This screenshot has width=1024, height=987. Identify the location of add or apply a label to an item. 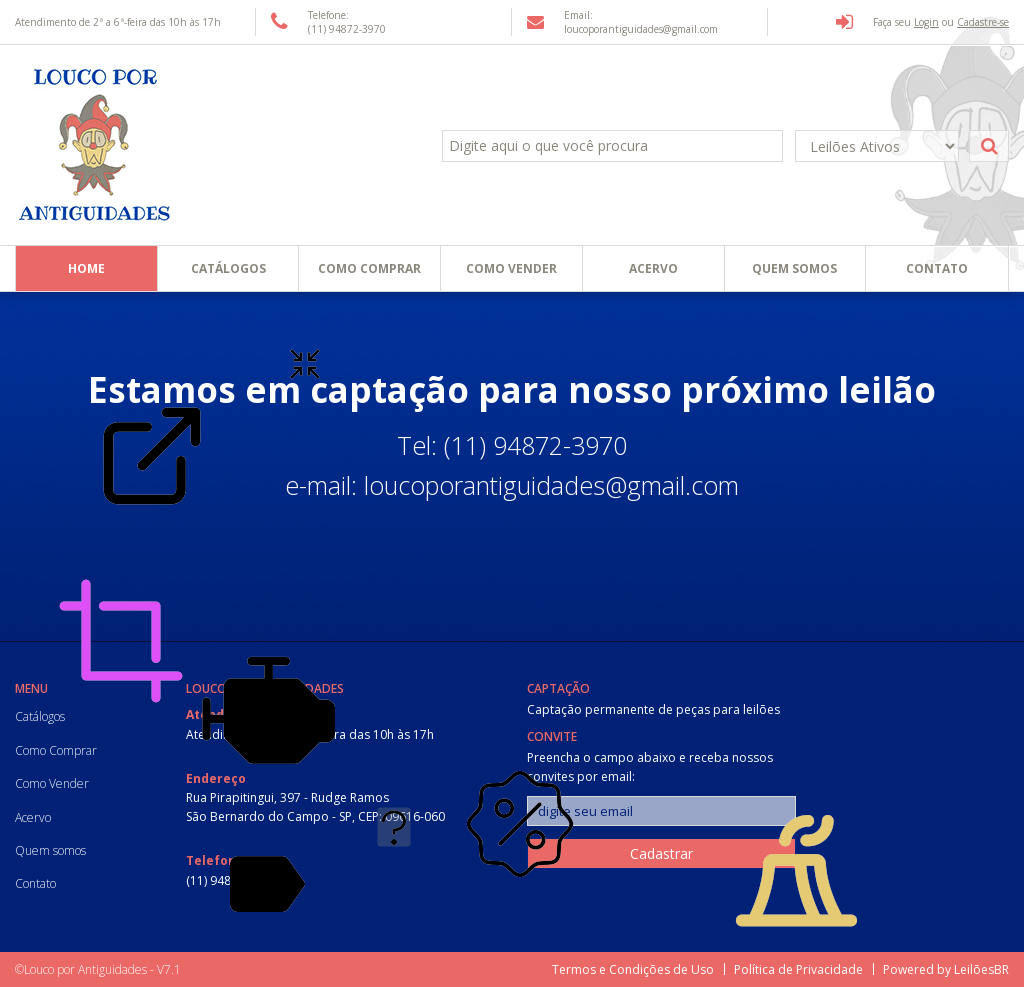
(266, 884).